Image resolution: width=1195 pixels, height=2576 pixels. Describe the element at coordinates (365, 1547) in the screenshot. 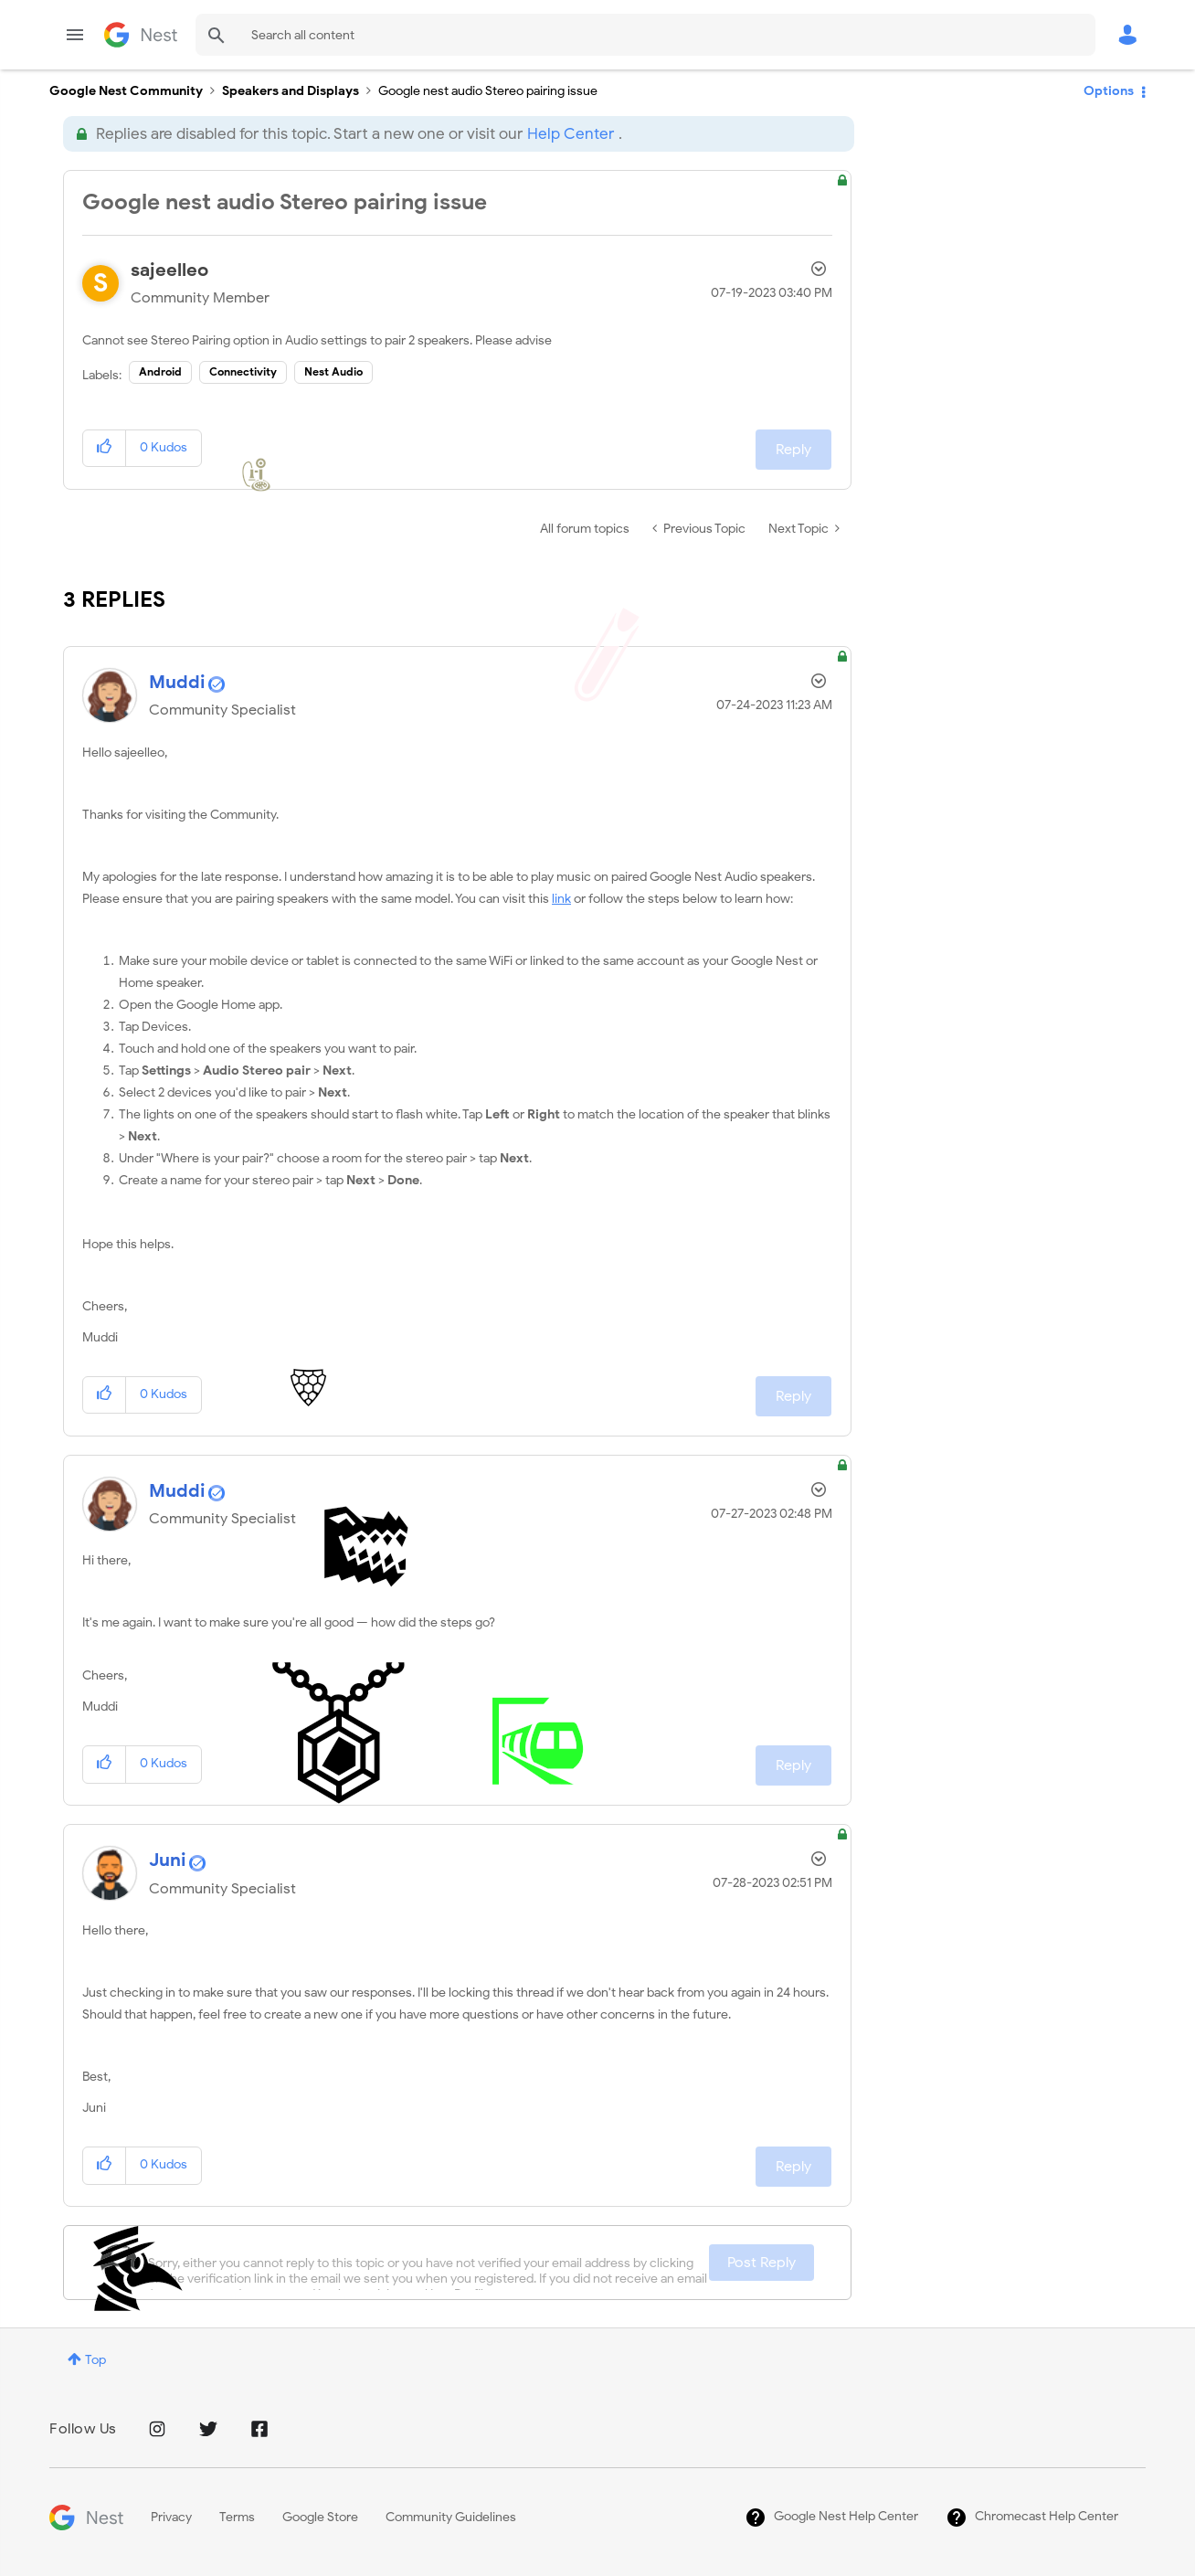

I see `indicates a danger or hazard zone in a game` at that location.